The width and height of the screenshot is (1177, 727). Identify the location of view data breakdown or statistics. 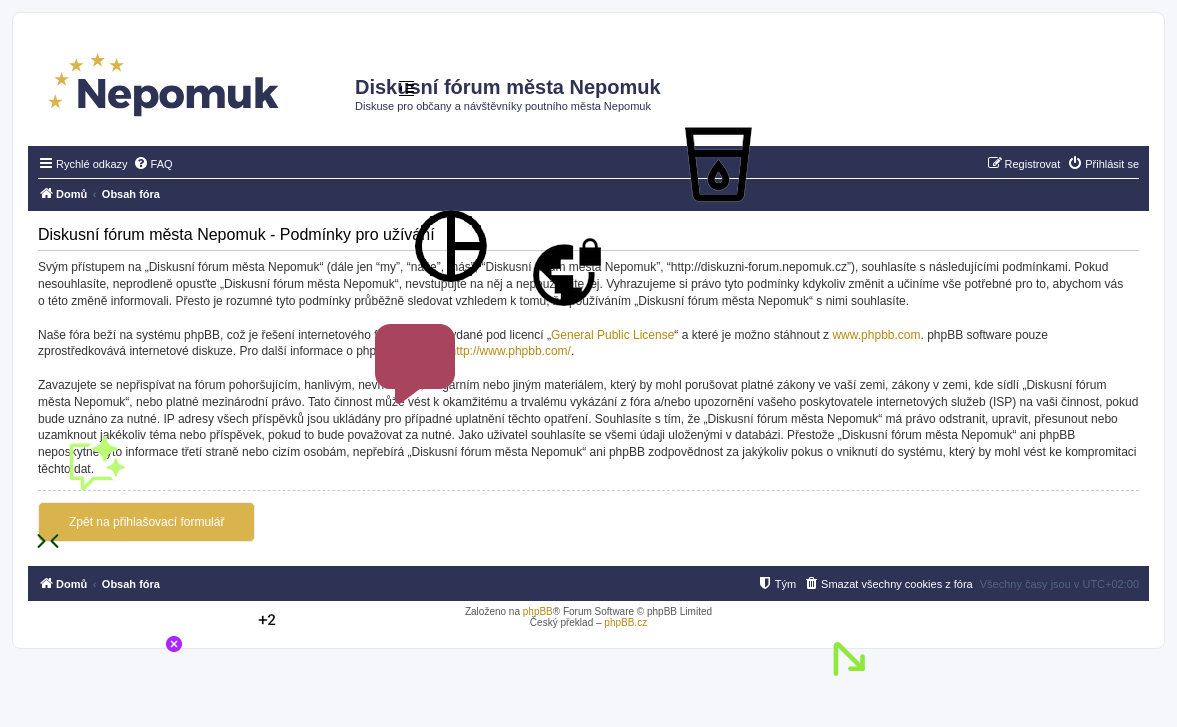
(451, 246).